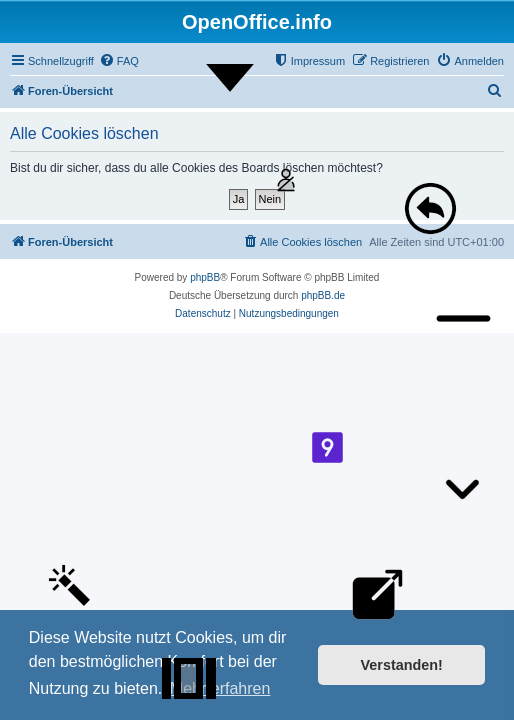  Describe the element at coordinates (377, 594) in the screenshot. I see `open link in new tab or window` at that location.